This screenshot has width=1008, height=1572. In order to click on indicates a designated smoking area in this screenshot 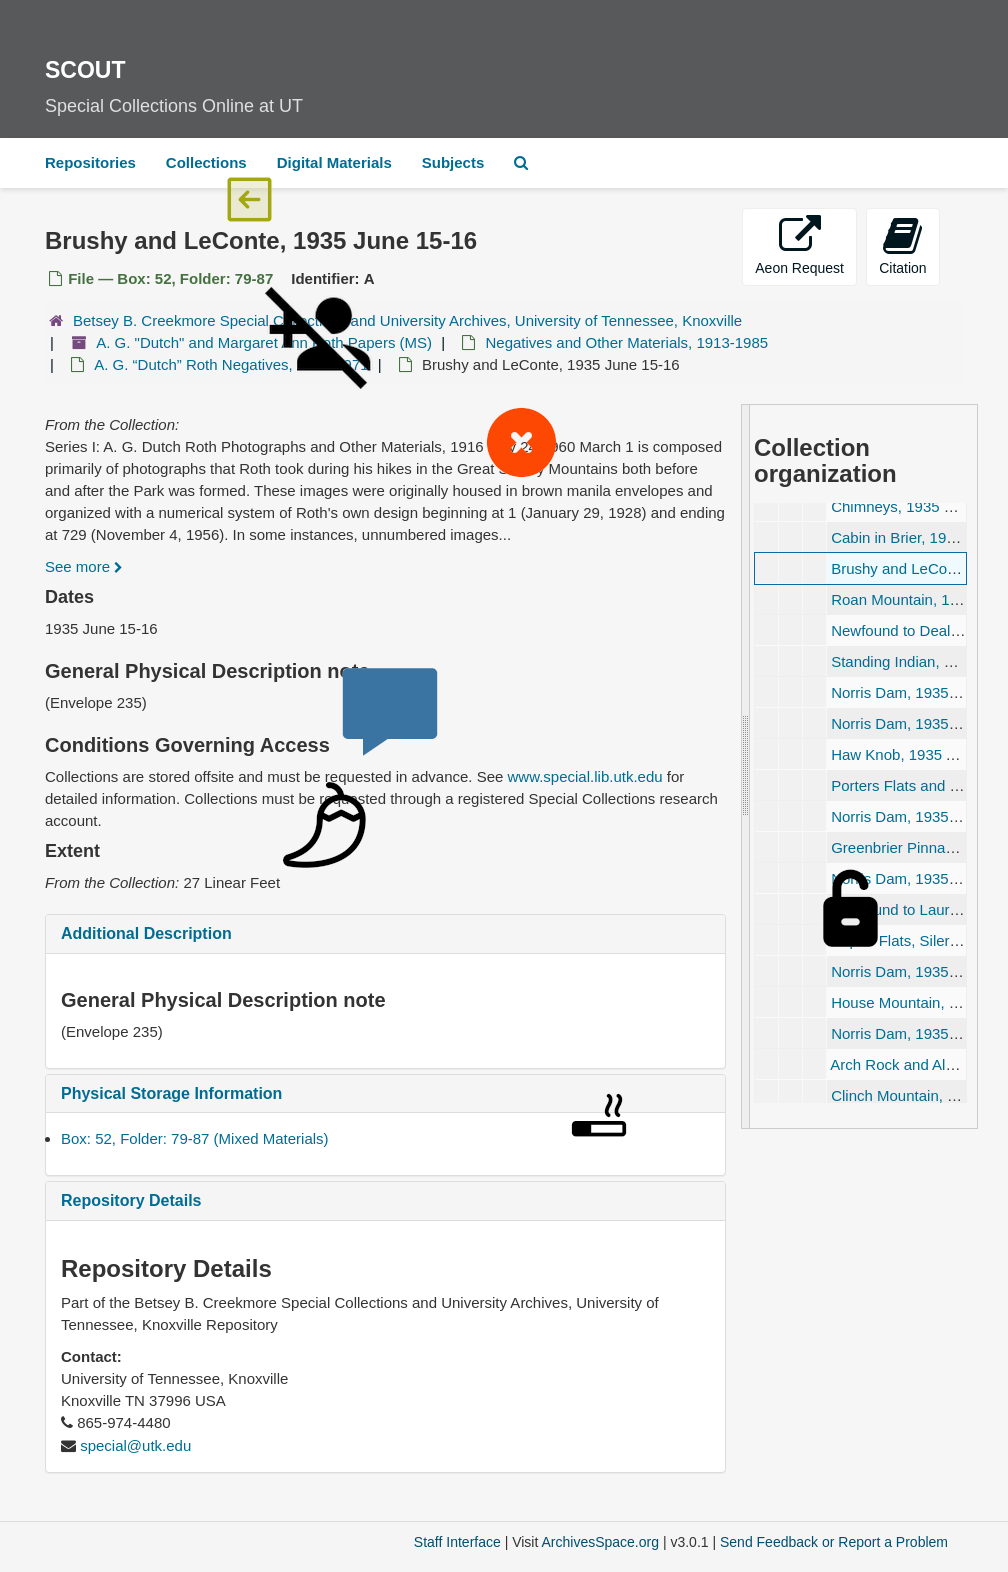, I will do `click(599, 1121)`.